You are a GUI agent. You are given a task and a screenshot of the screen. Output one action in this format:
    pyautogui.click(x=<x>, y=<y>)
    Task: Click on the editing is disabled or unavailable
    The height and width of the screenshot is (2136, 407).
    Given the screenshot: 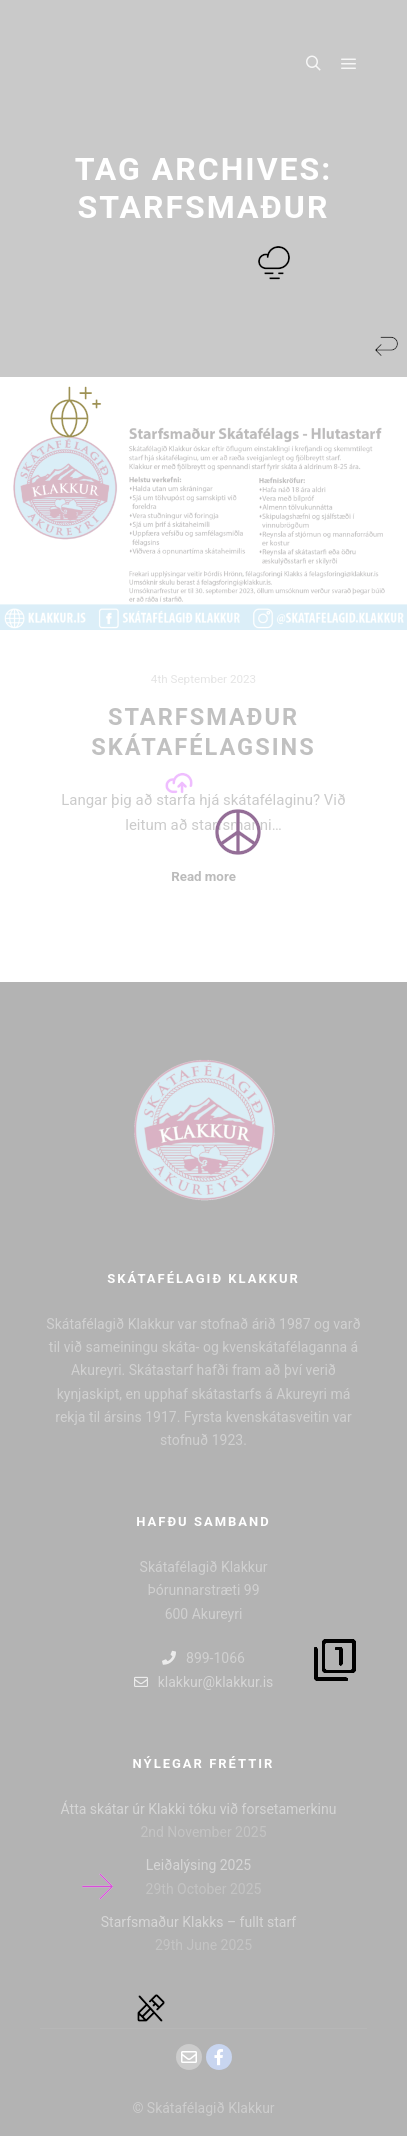 What is the action you would take?
    pyautogui.click(x=150, y=2008)
    